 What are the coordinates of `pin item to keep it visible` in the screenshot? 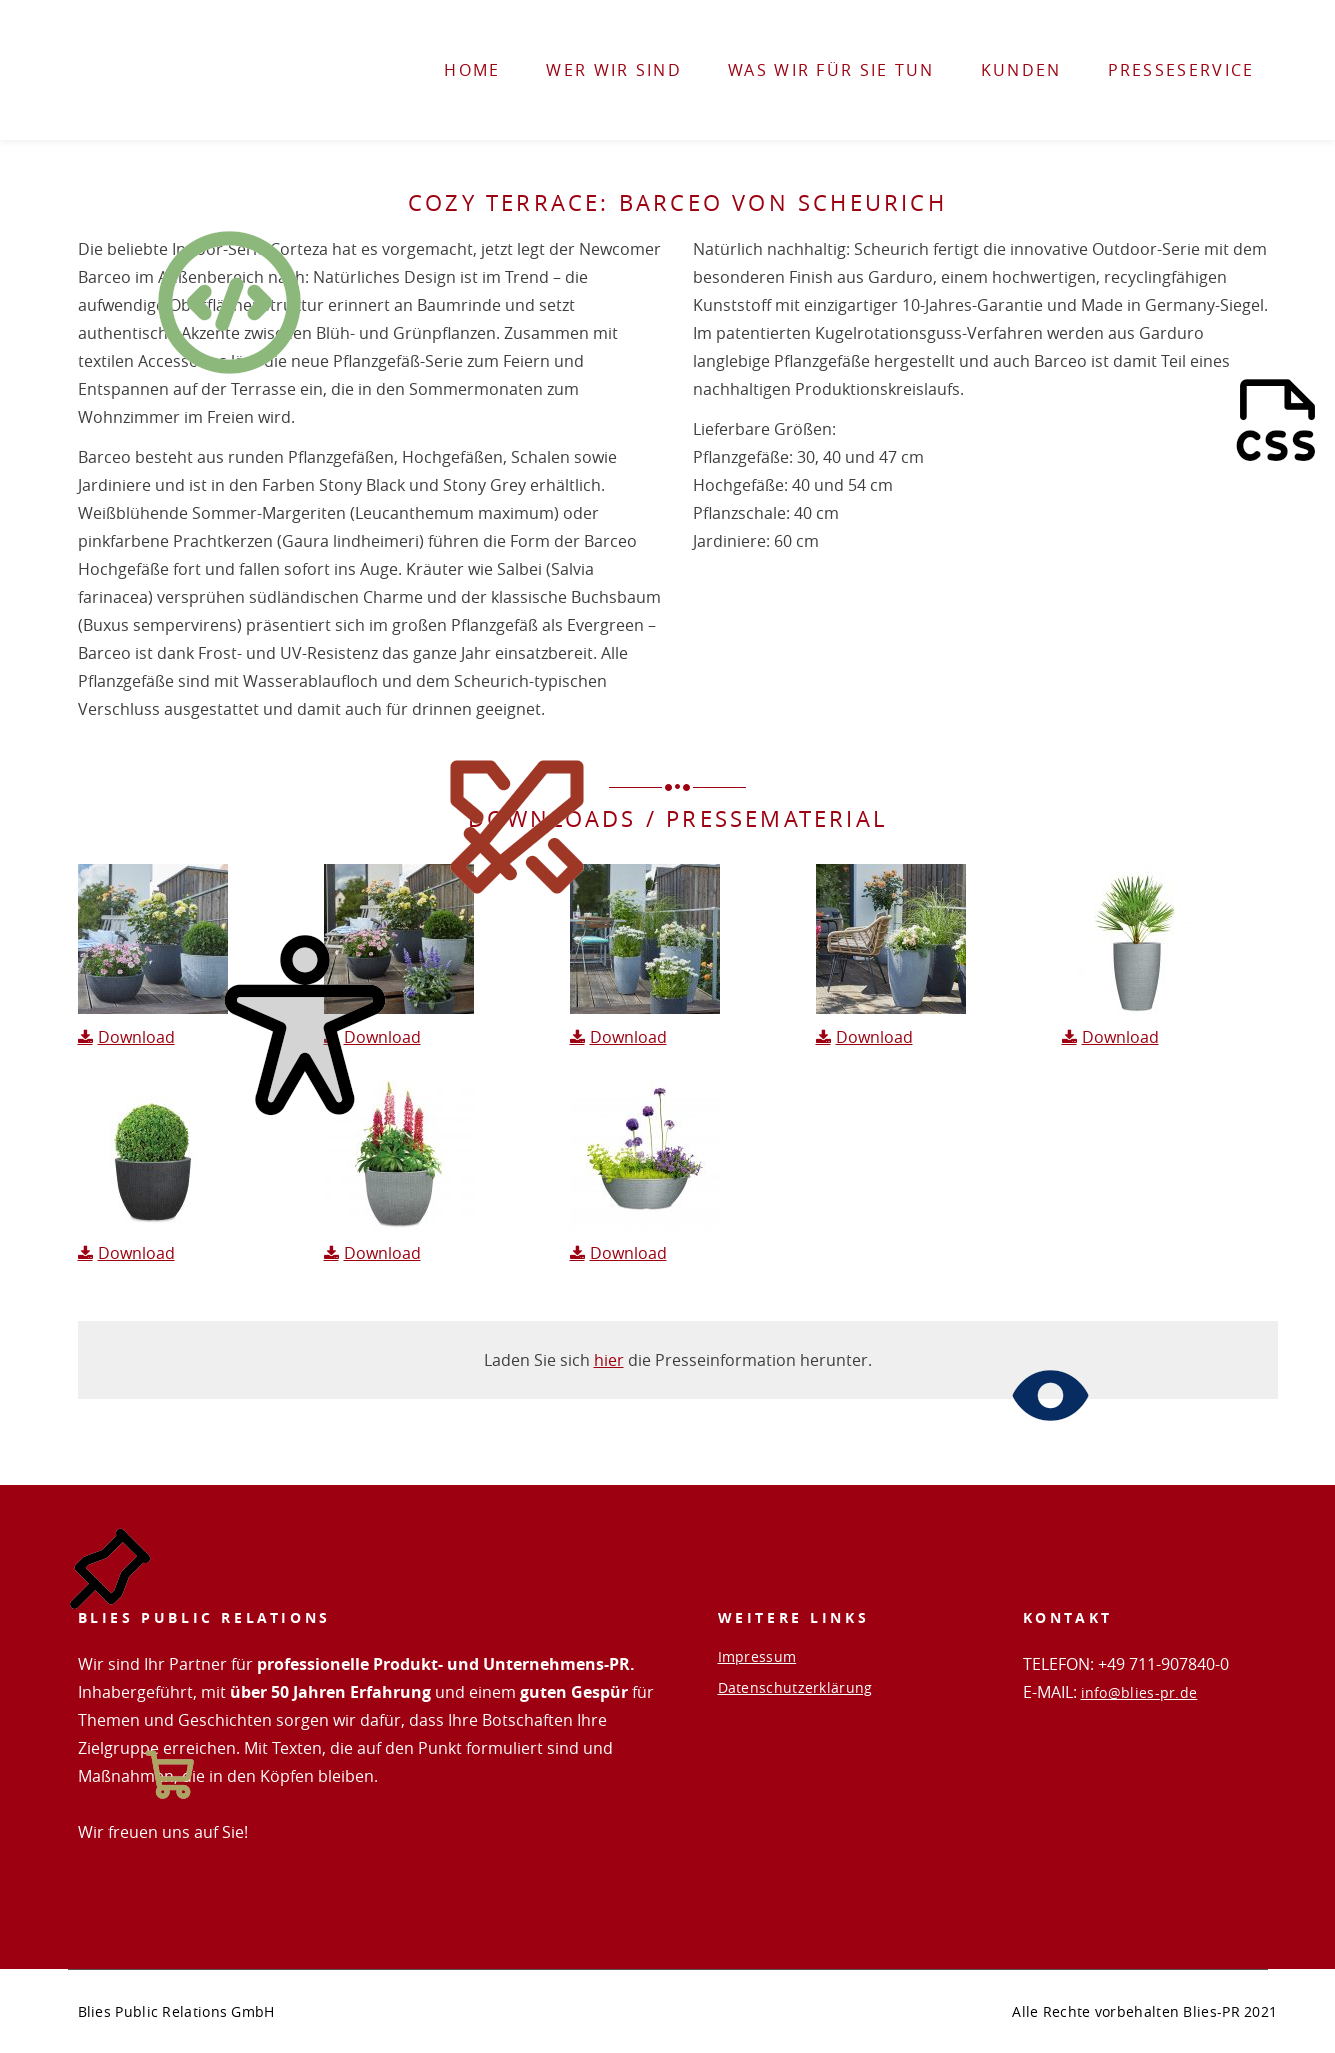 It's located at (109, 1570).